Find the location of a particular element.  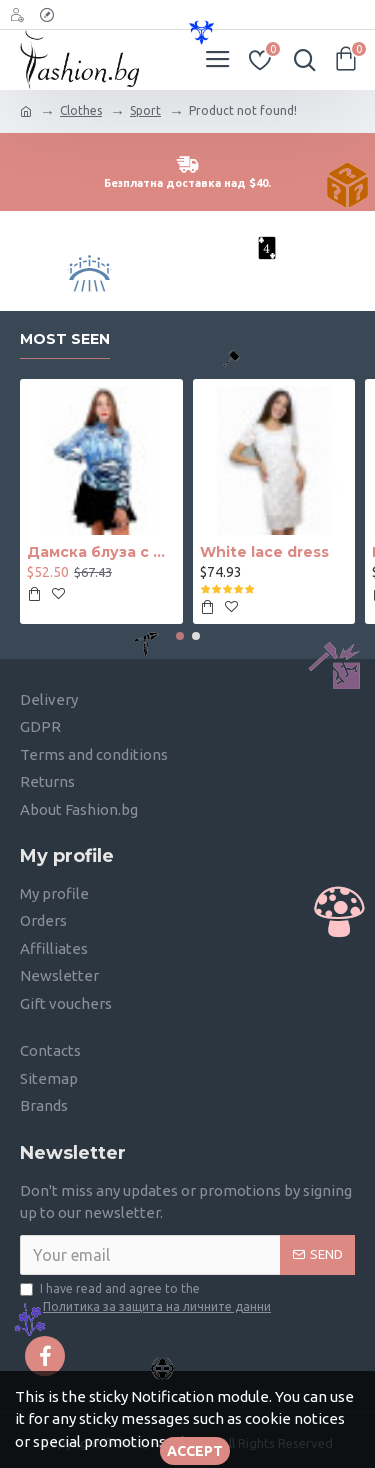

power-up or bonus item in a game is located at coordinates (339, 911).